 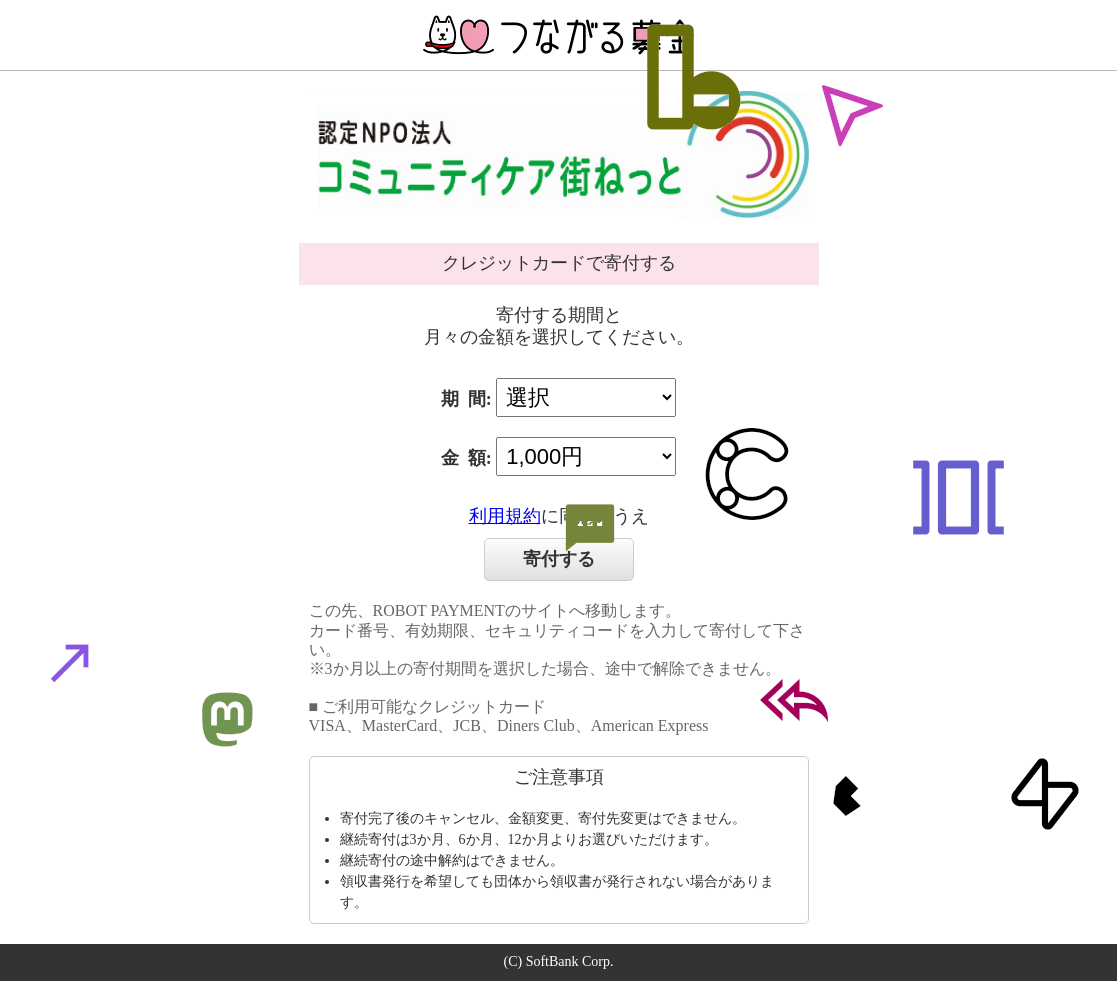 What do you see at coordinates (852, 115) in the screenshot?
I see `tap to navigate to this location` at bounding box center [852, 115].